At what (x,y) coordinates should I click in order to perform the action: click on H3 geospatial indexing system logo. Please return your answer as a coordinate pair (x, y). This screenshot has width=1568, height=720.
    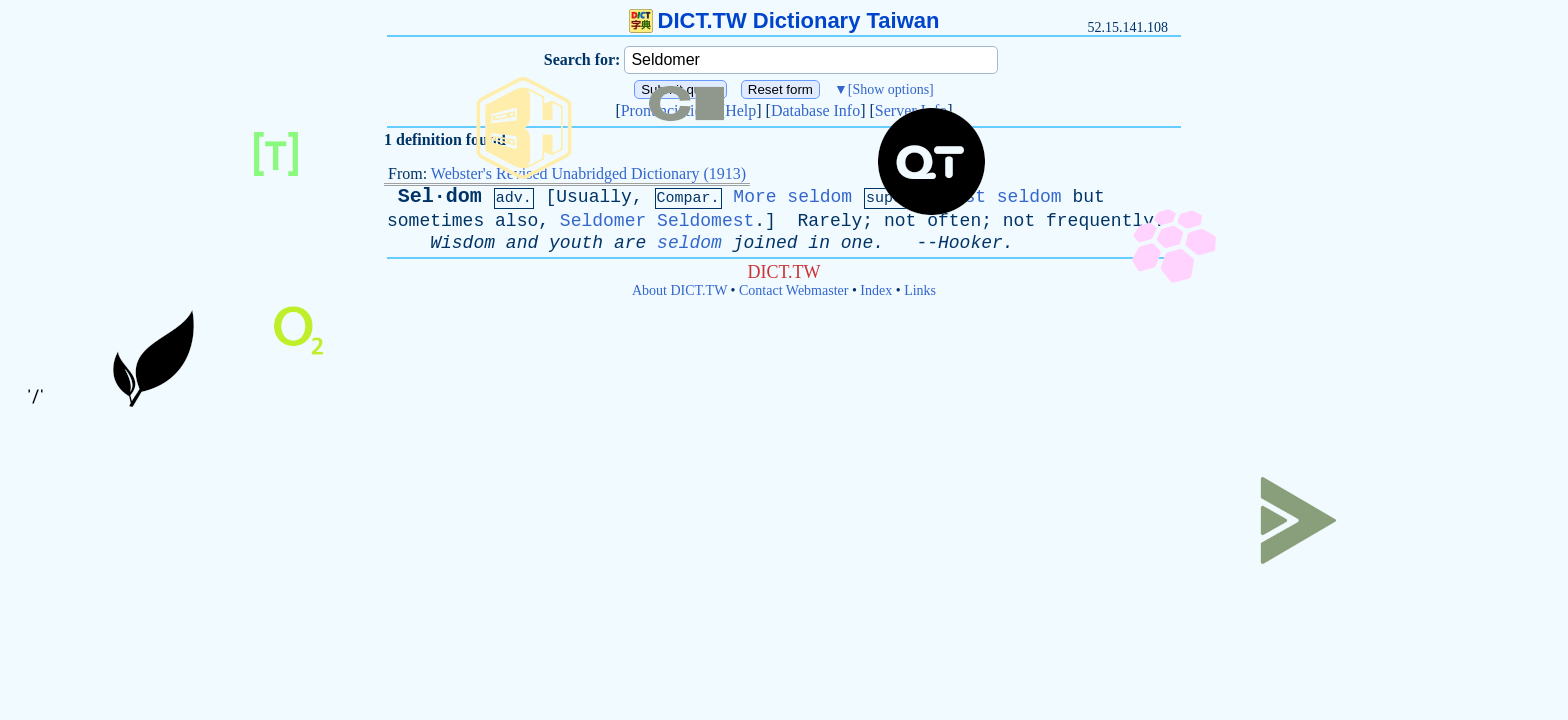
    Looking at the image, I should click on (1174, 246).